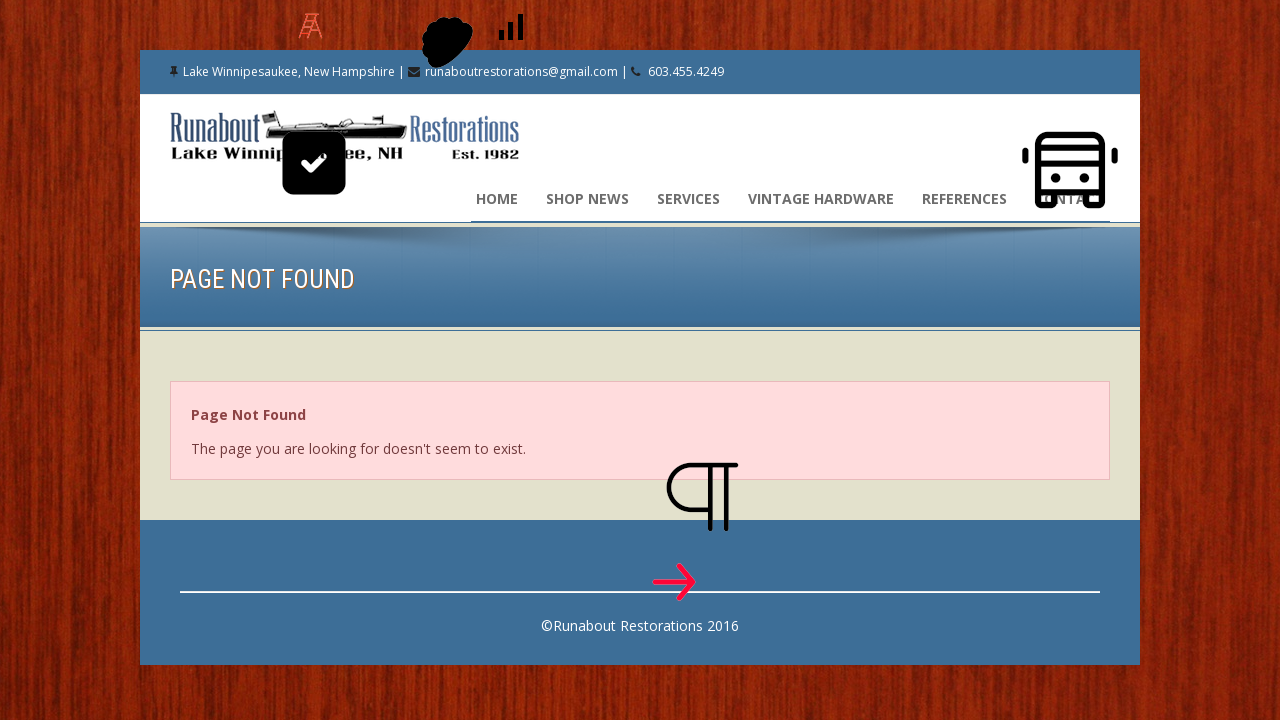 This screenshot has height=720, width=1280. What do you see at coordinates (1070, 170) in the screenshot?
I see `view public transit options` at bounding box center [1070, 170].